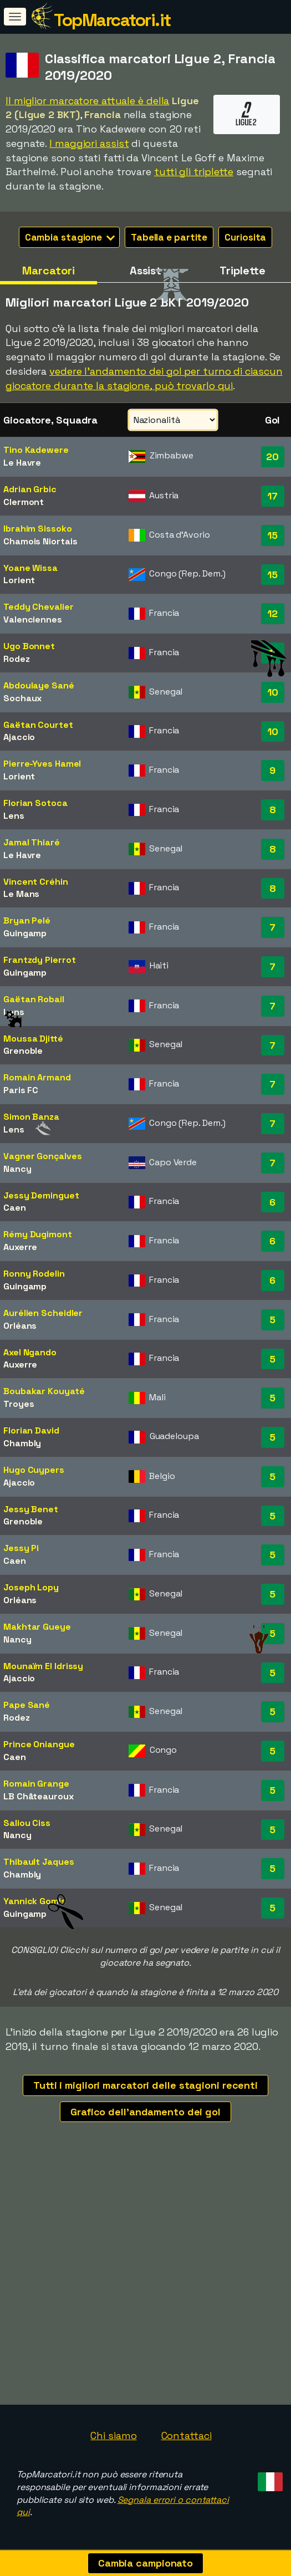 This screenshot has width=291, height=2576. Describe the element at coordinates (259, 1639) in the screenshot. I see `cobra character or enemy type in a game` at that location.